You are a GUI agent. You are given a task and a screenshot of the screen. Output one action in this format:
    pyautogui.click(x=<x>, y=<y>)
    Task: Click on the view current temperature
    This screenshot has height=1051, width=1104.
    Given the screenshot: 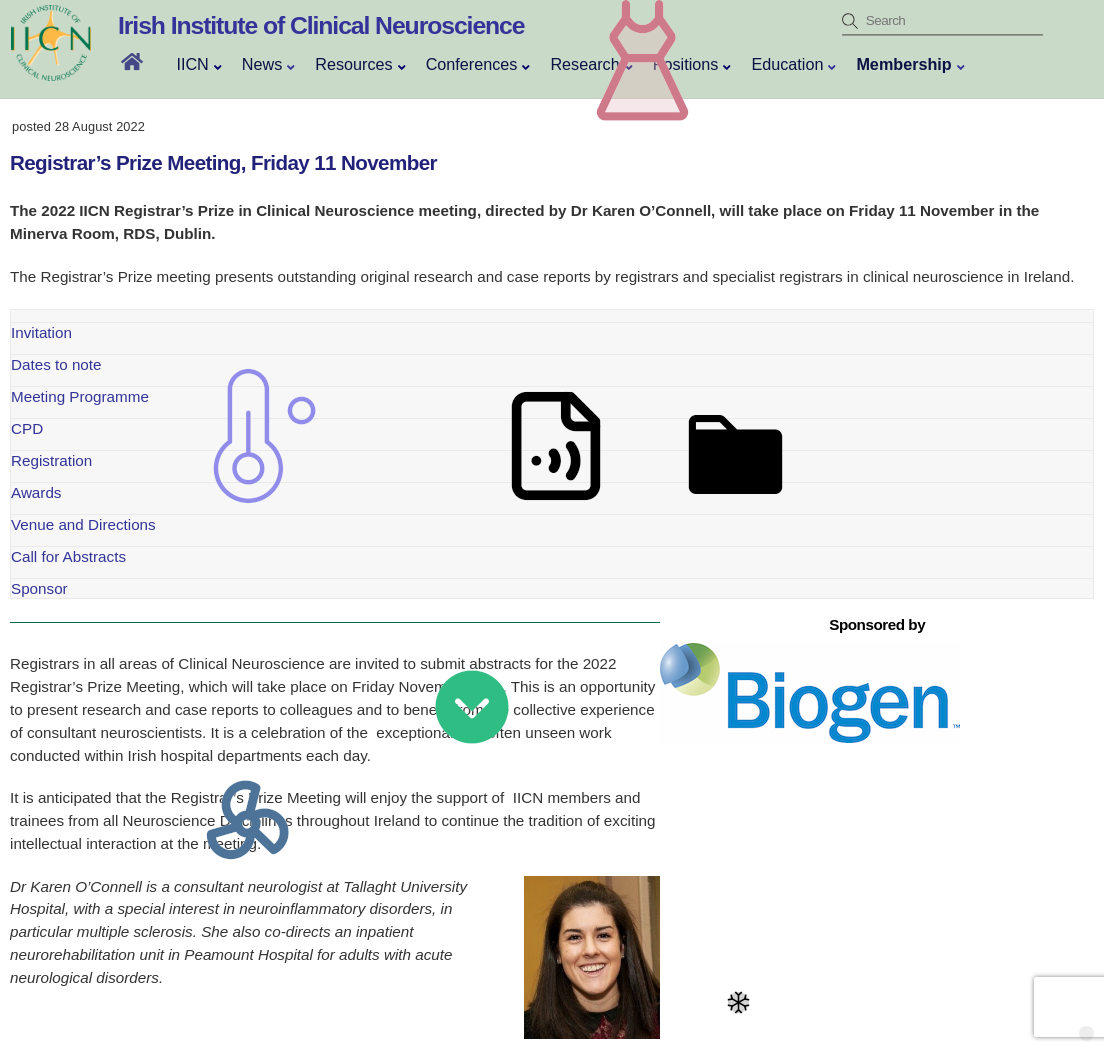 What is the action you would take?
    pyautogui.click(x=253, y=436)
    